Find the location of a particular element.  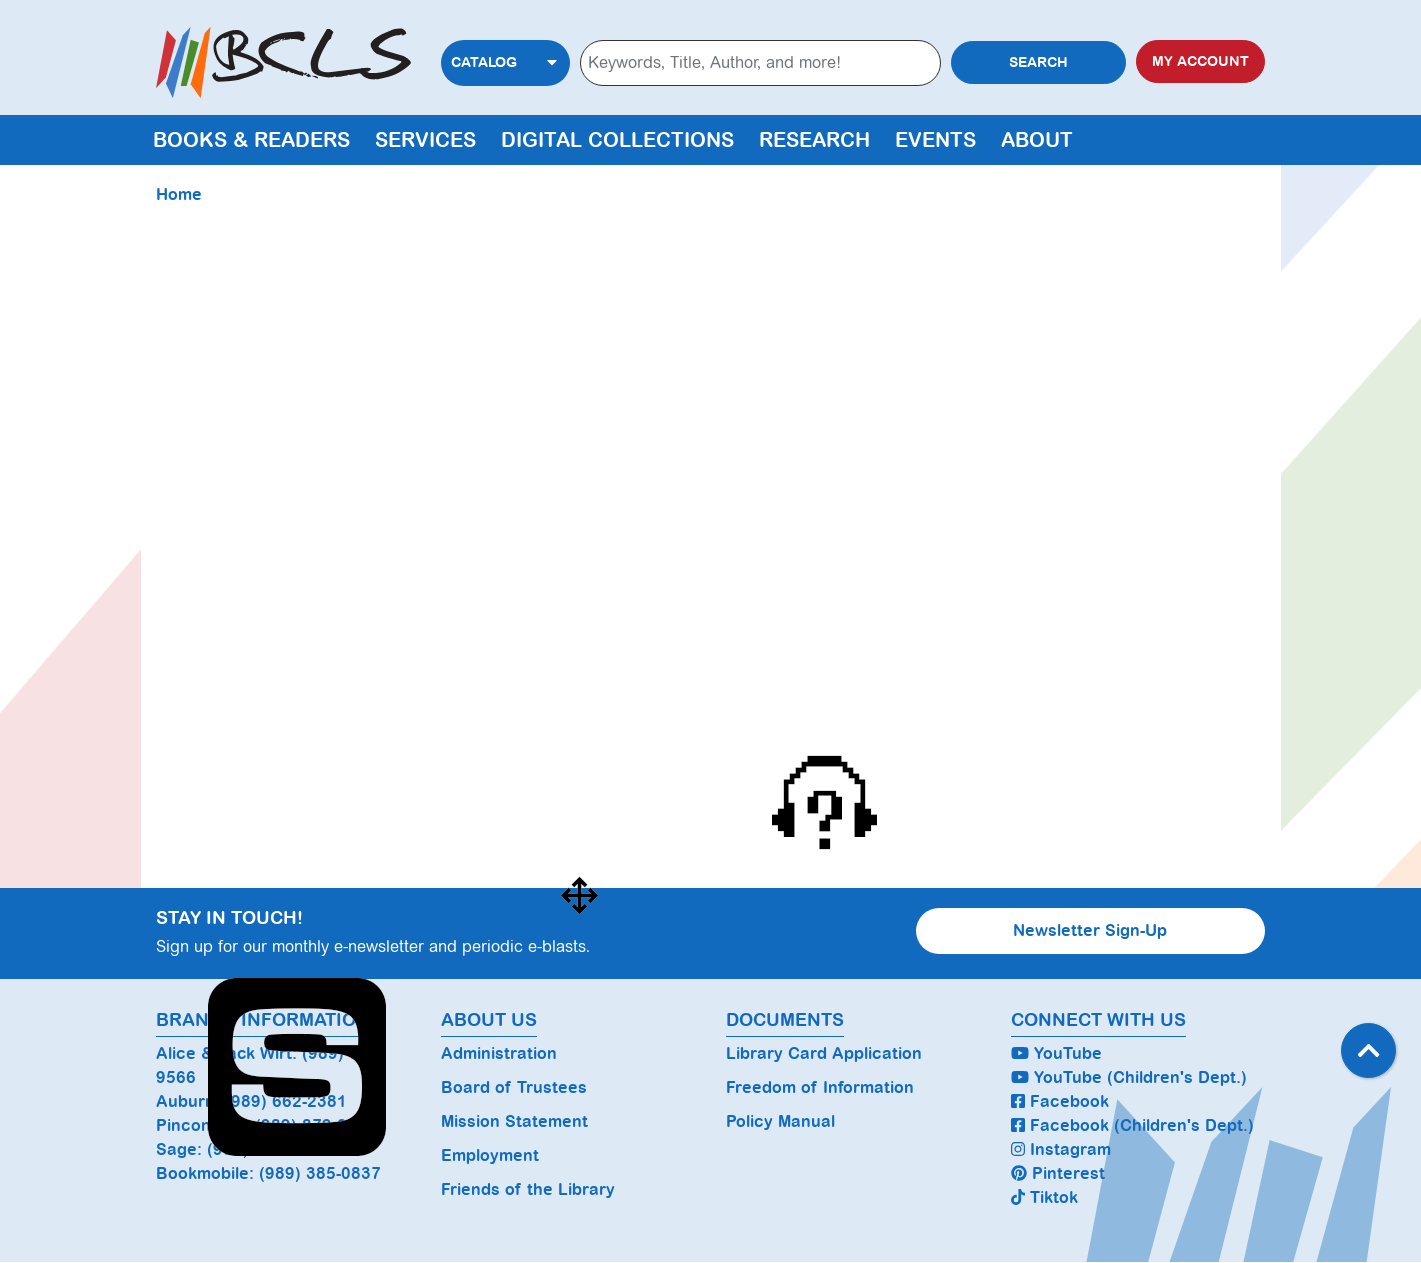

open the 1001tracklists app or website is located at coordinates (824, 802).